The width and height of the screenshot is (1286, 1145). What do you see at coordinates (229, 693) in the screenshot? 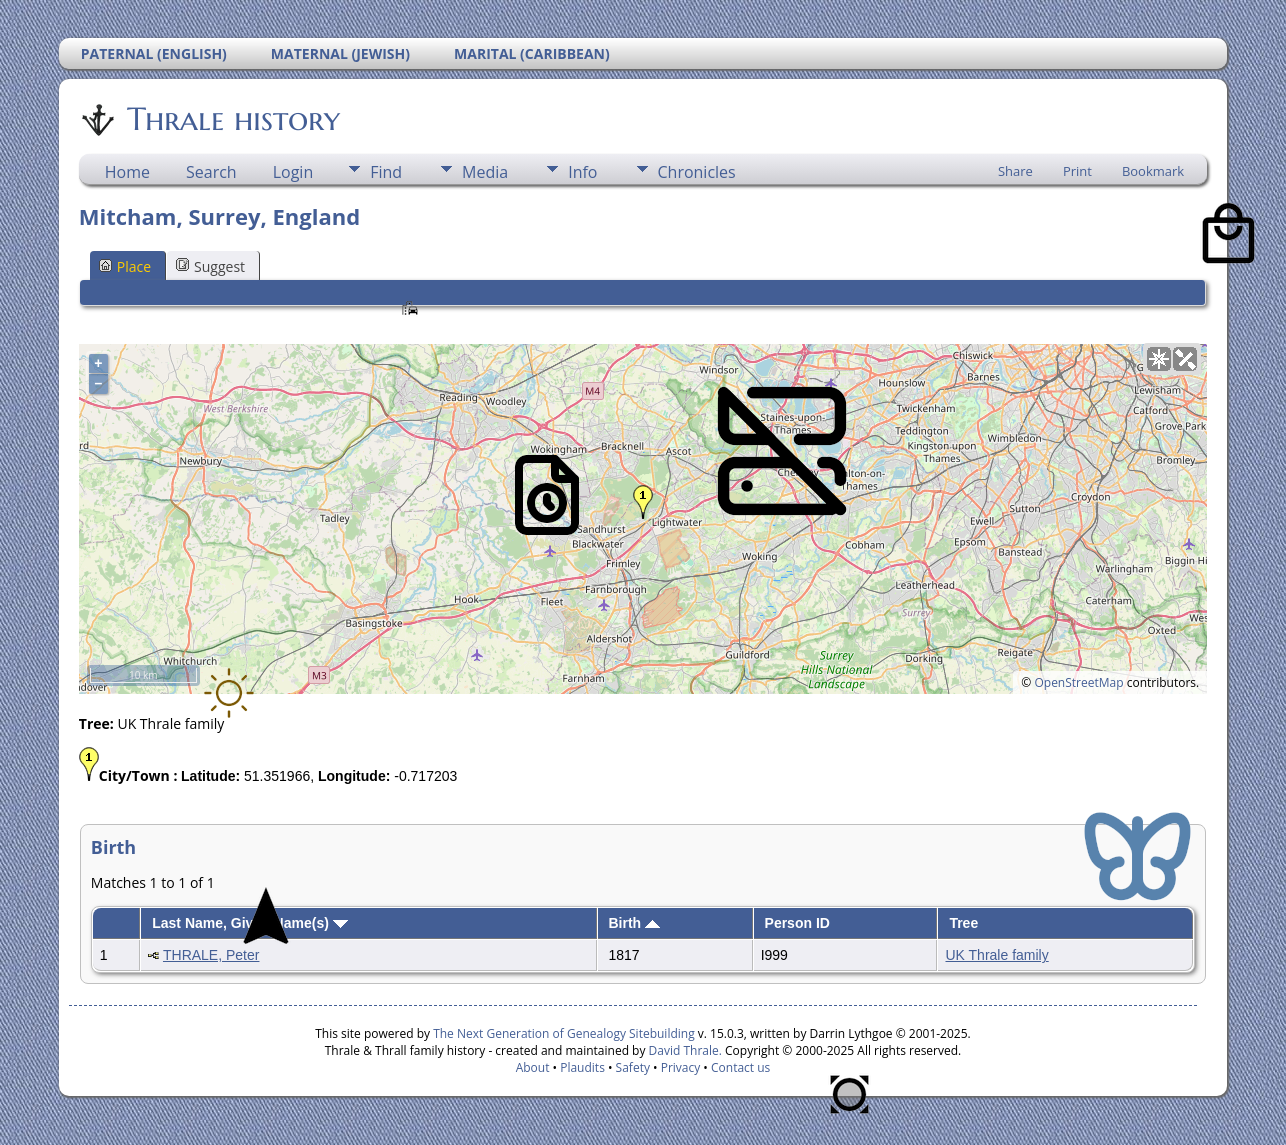
I see `toggle light mode or bright theme` at bounding box center [229, 693].